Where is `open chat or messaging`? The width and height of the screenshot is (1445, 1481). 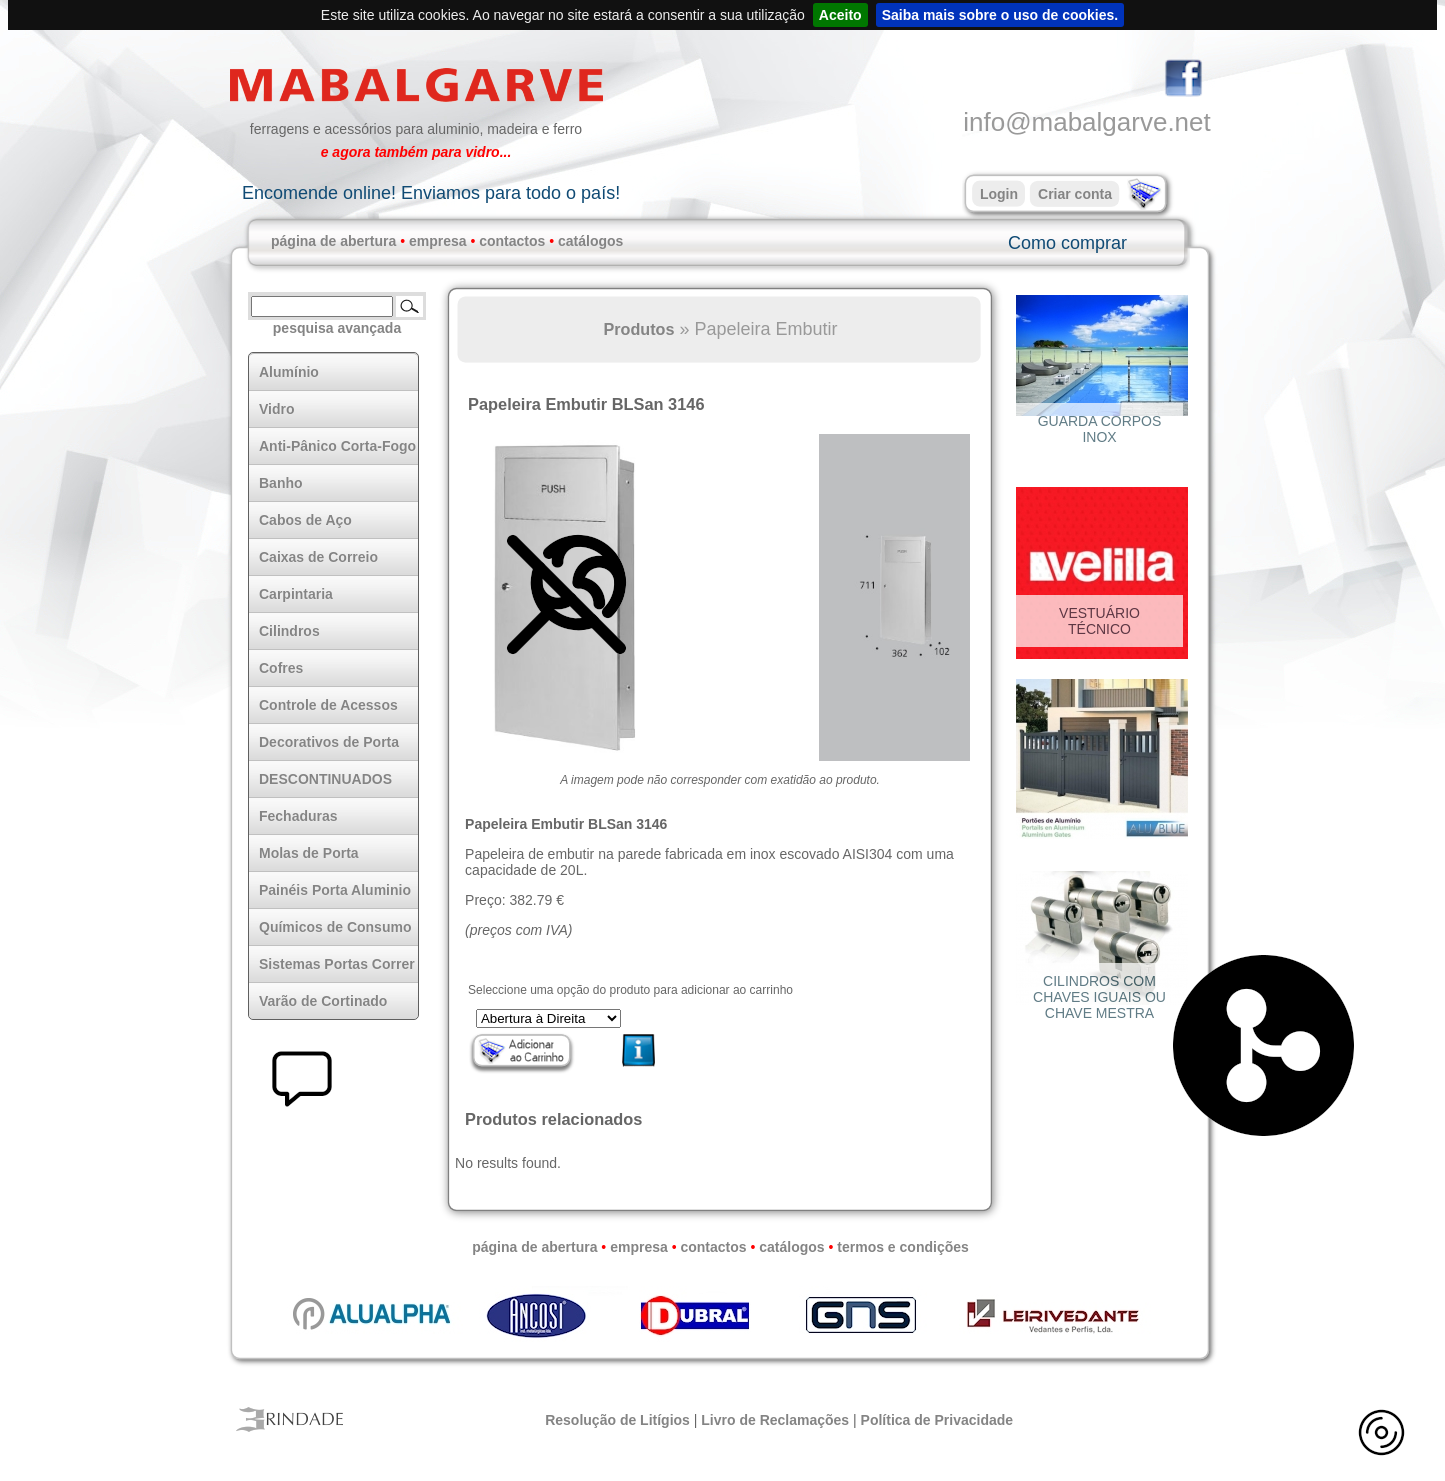
open chat or messaging is located at coordinates (302, 1079).